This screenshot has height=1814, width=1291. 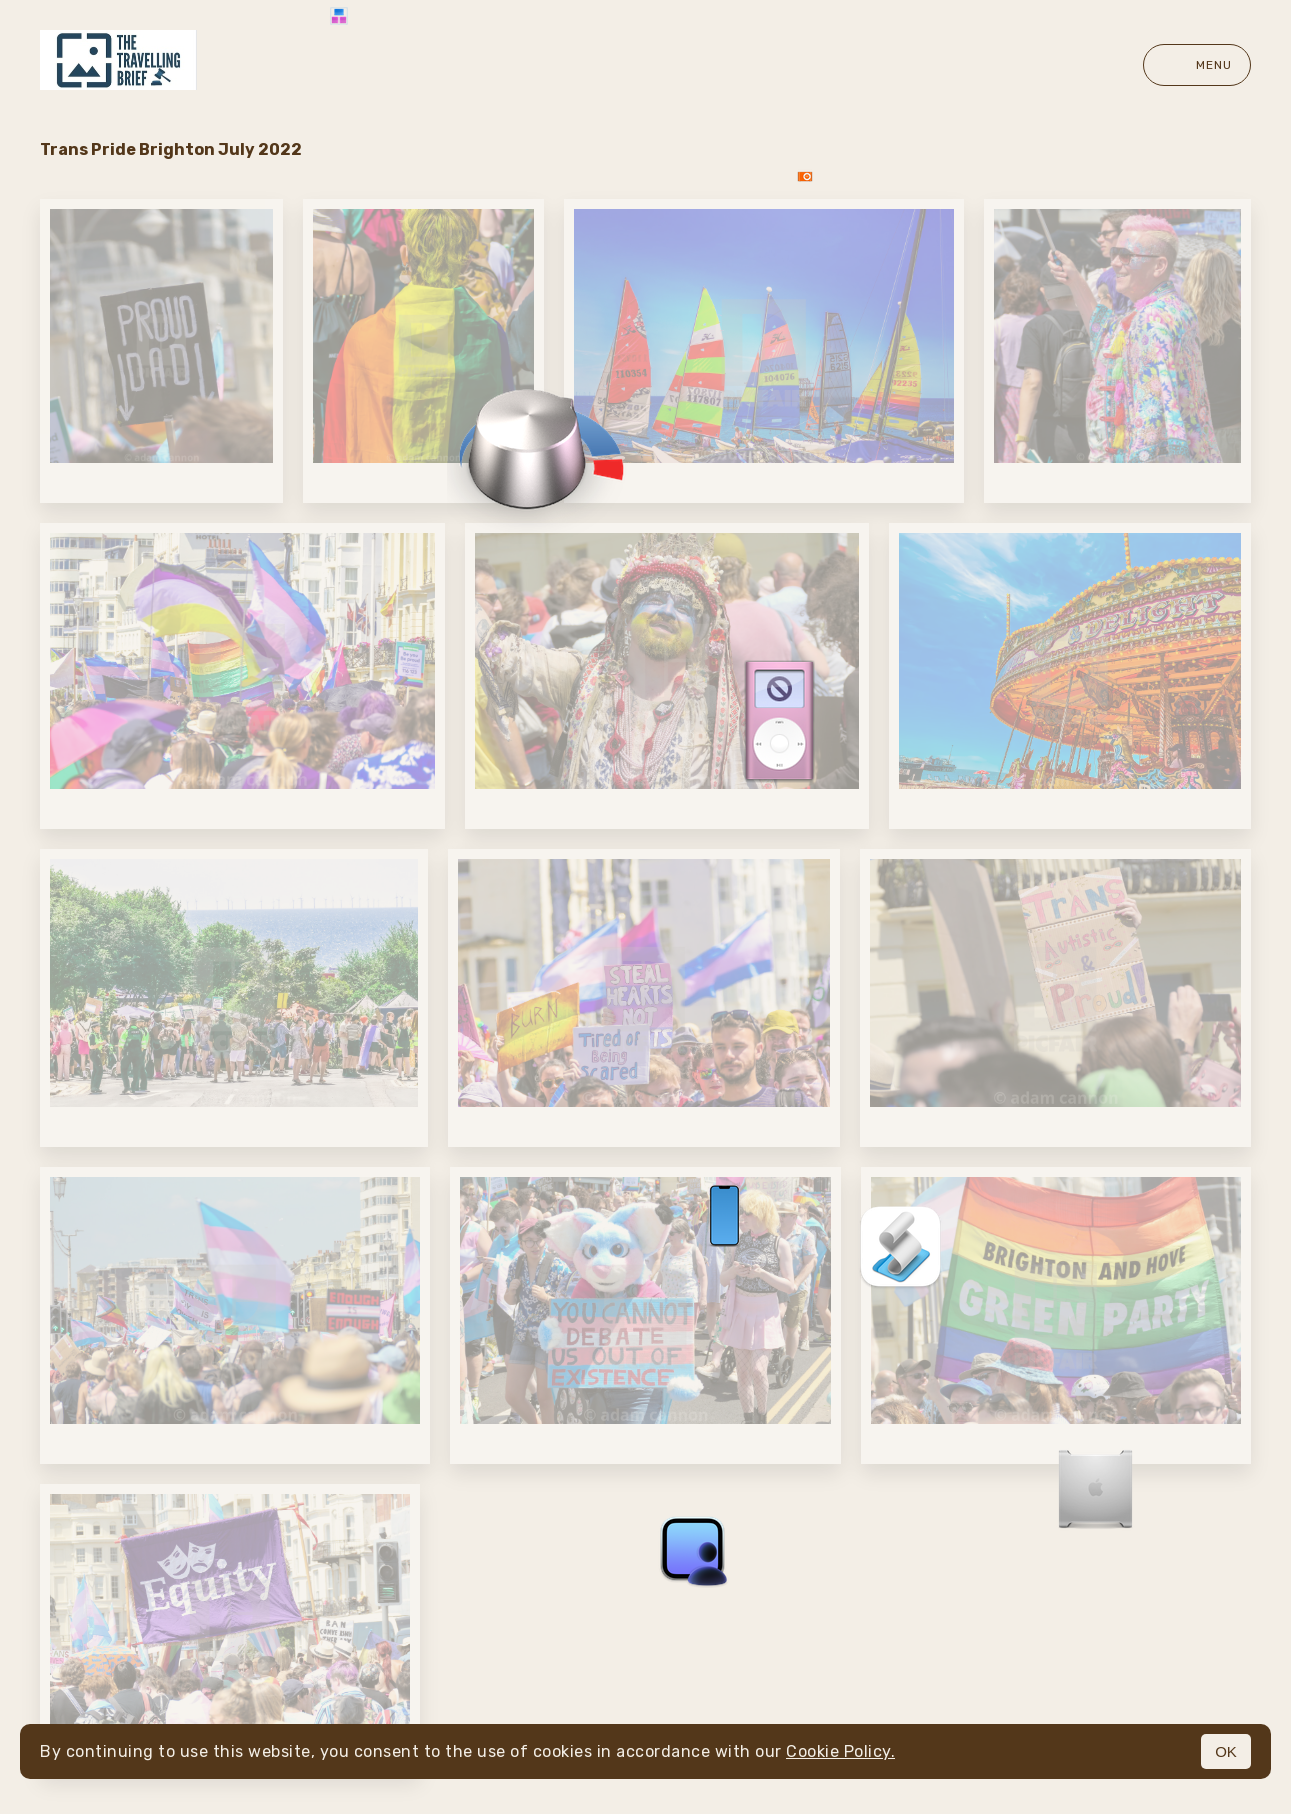 What do you see at coordinates (805, 174) in the screenshot?
I see `iPod shuffle device connected` at bounding box center [805, 174].